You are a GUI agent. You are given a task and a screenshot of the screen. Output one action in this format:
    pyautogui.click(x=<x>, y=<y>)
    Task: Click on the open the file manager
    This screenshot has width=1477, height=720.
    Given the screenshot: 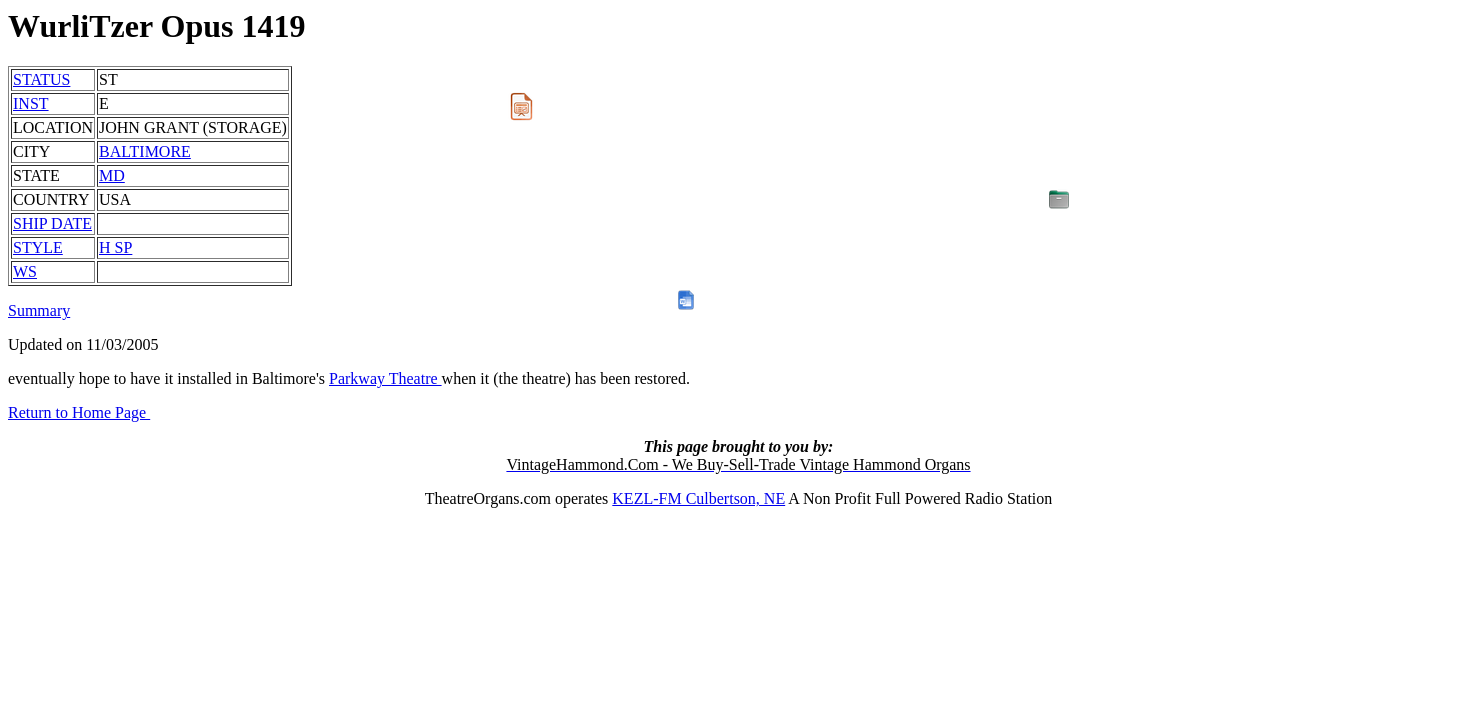 What is the action you would take?
    pyautogui.click(x=1059, y=199)
    